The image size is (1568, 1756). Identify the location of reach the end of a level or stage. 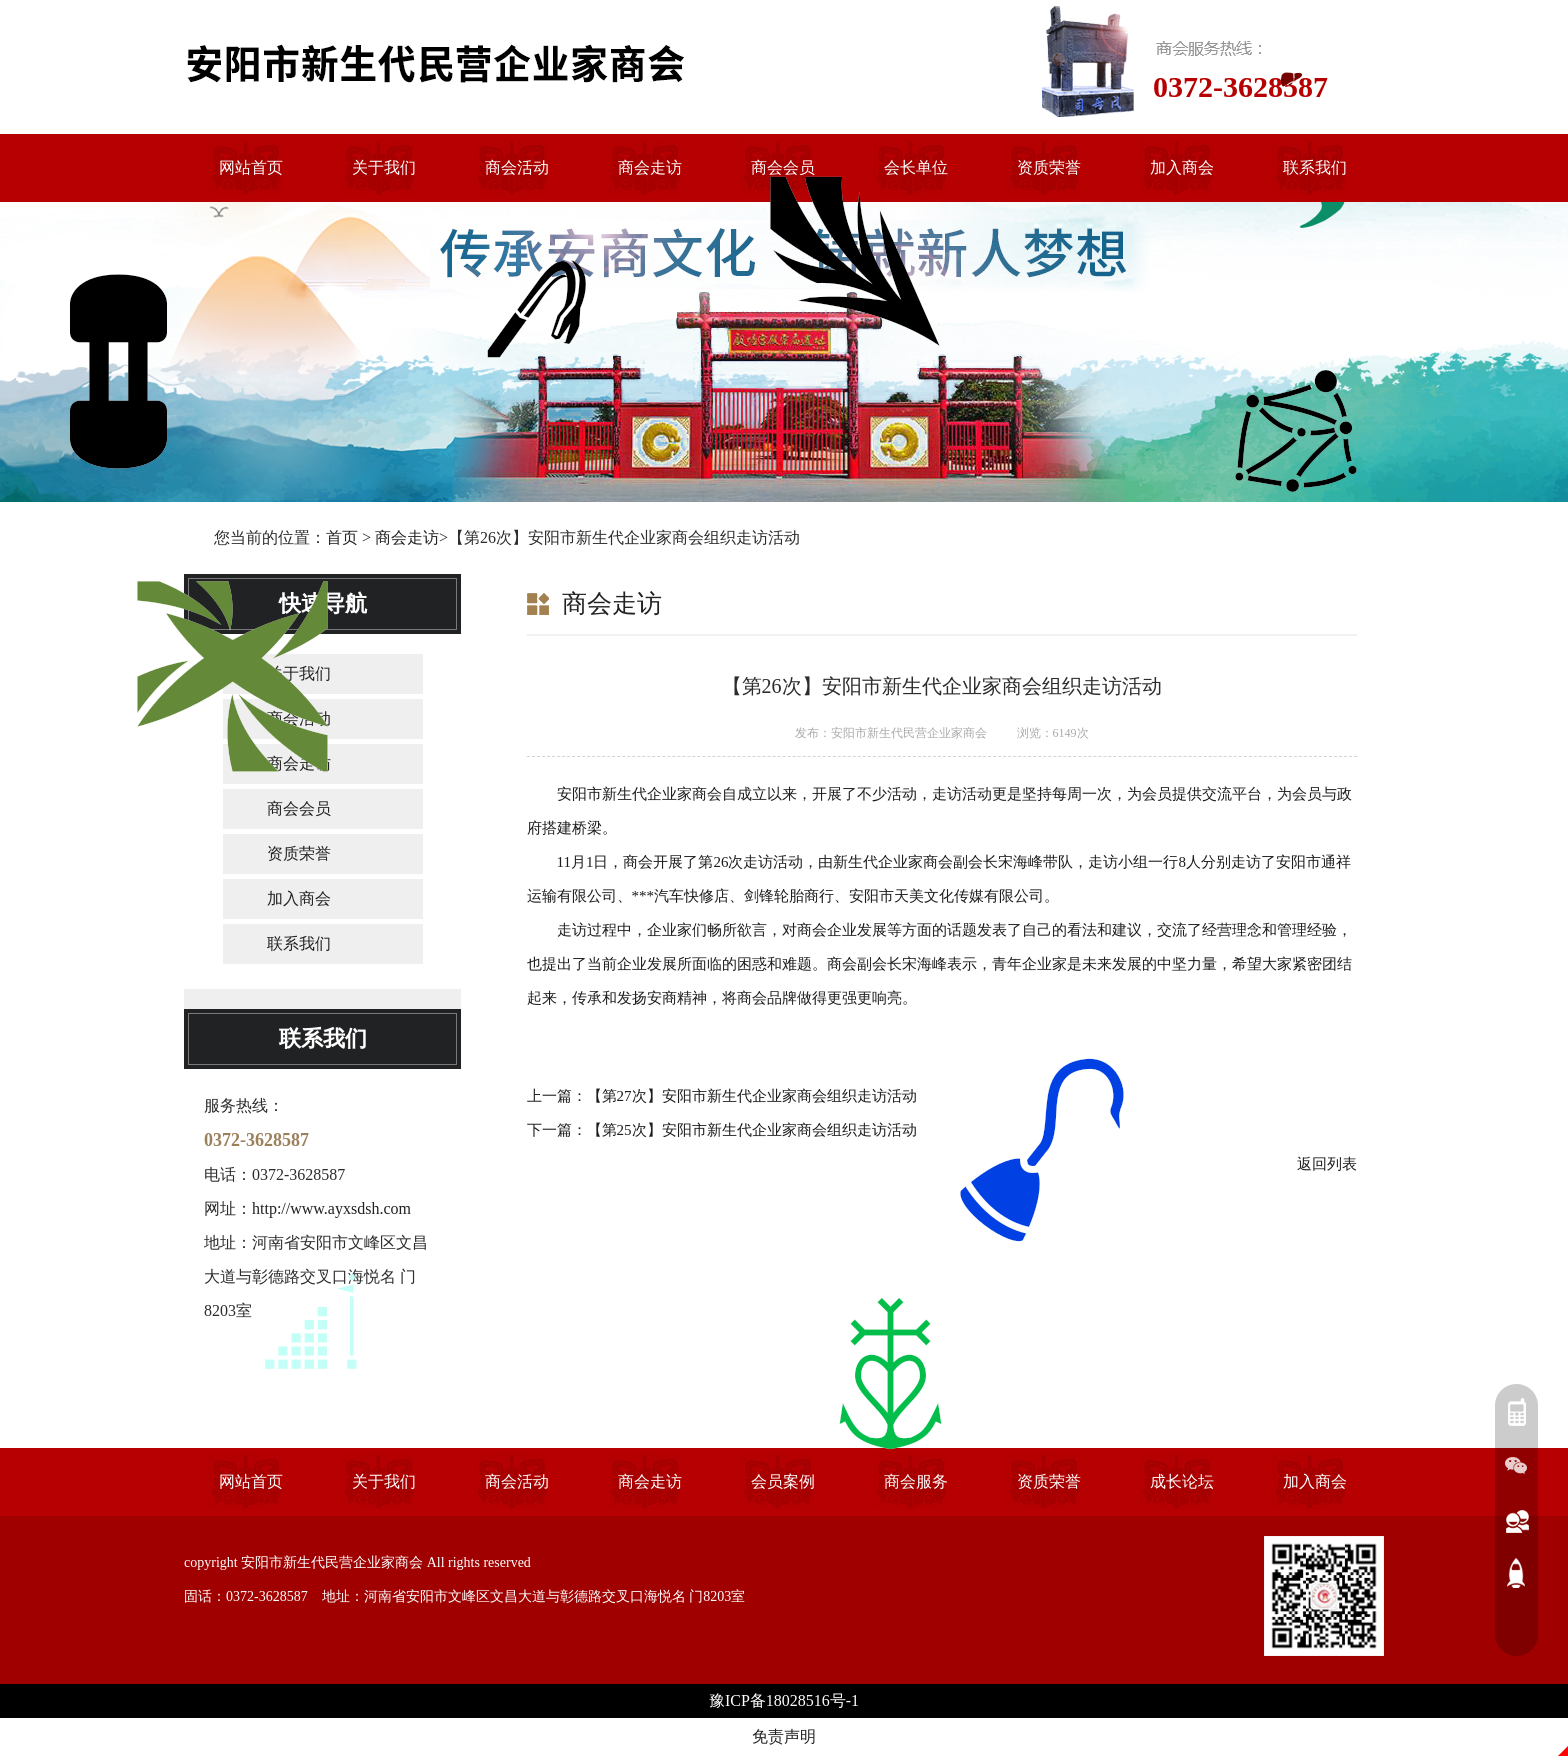
(312, 1321).